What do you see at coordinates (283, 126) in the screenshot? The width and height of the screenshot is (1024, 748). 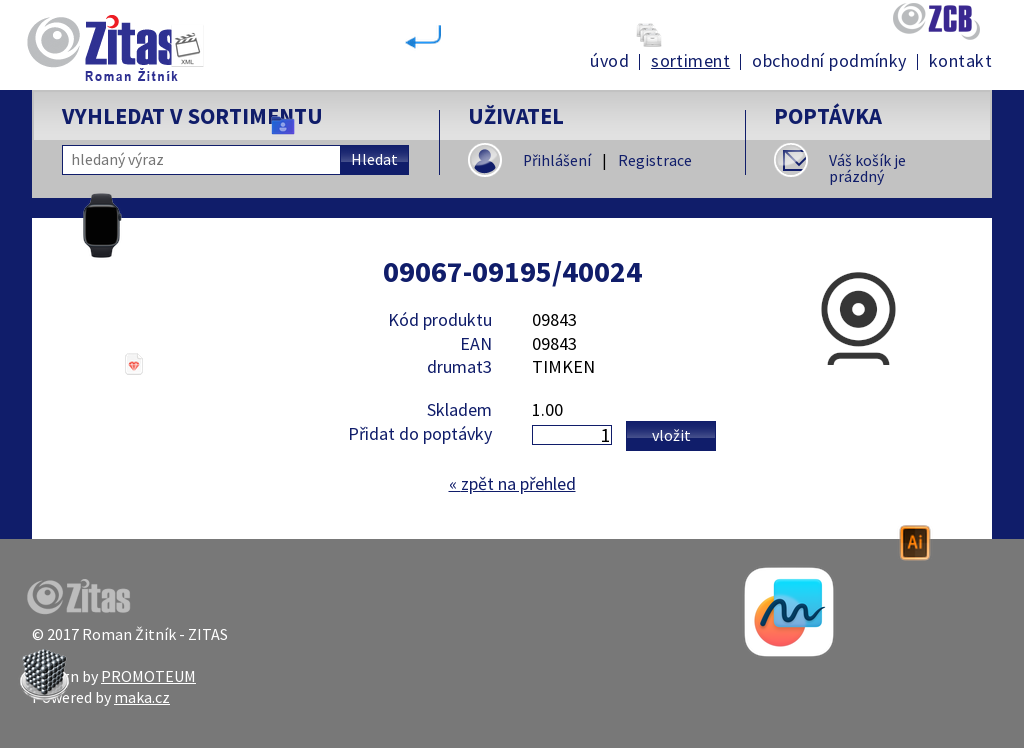 I see `open user profile folder` at bounding box center [283, 126].